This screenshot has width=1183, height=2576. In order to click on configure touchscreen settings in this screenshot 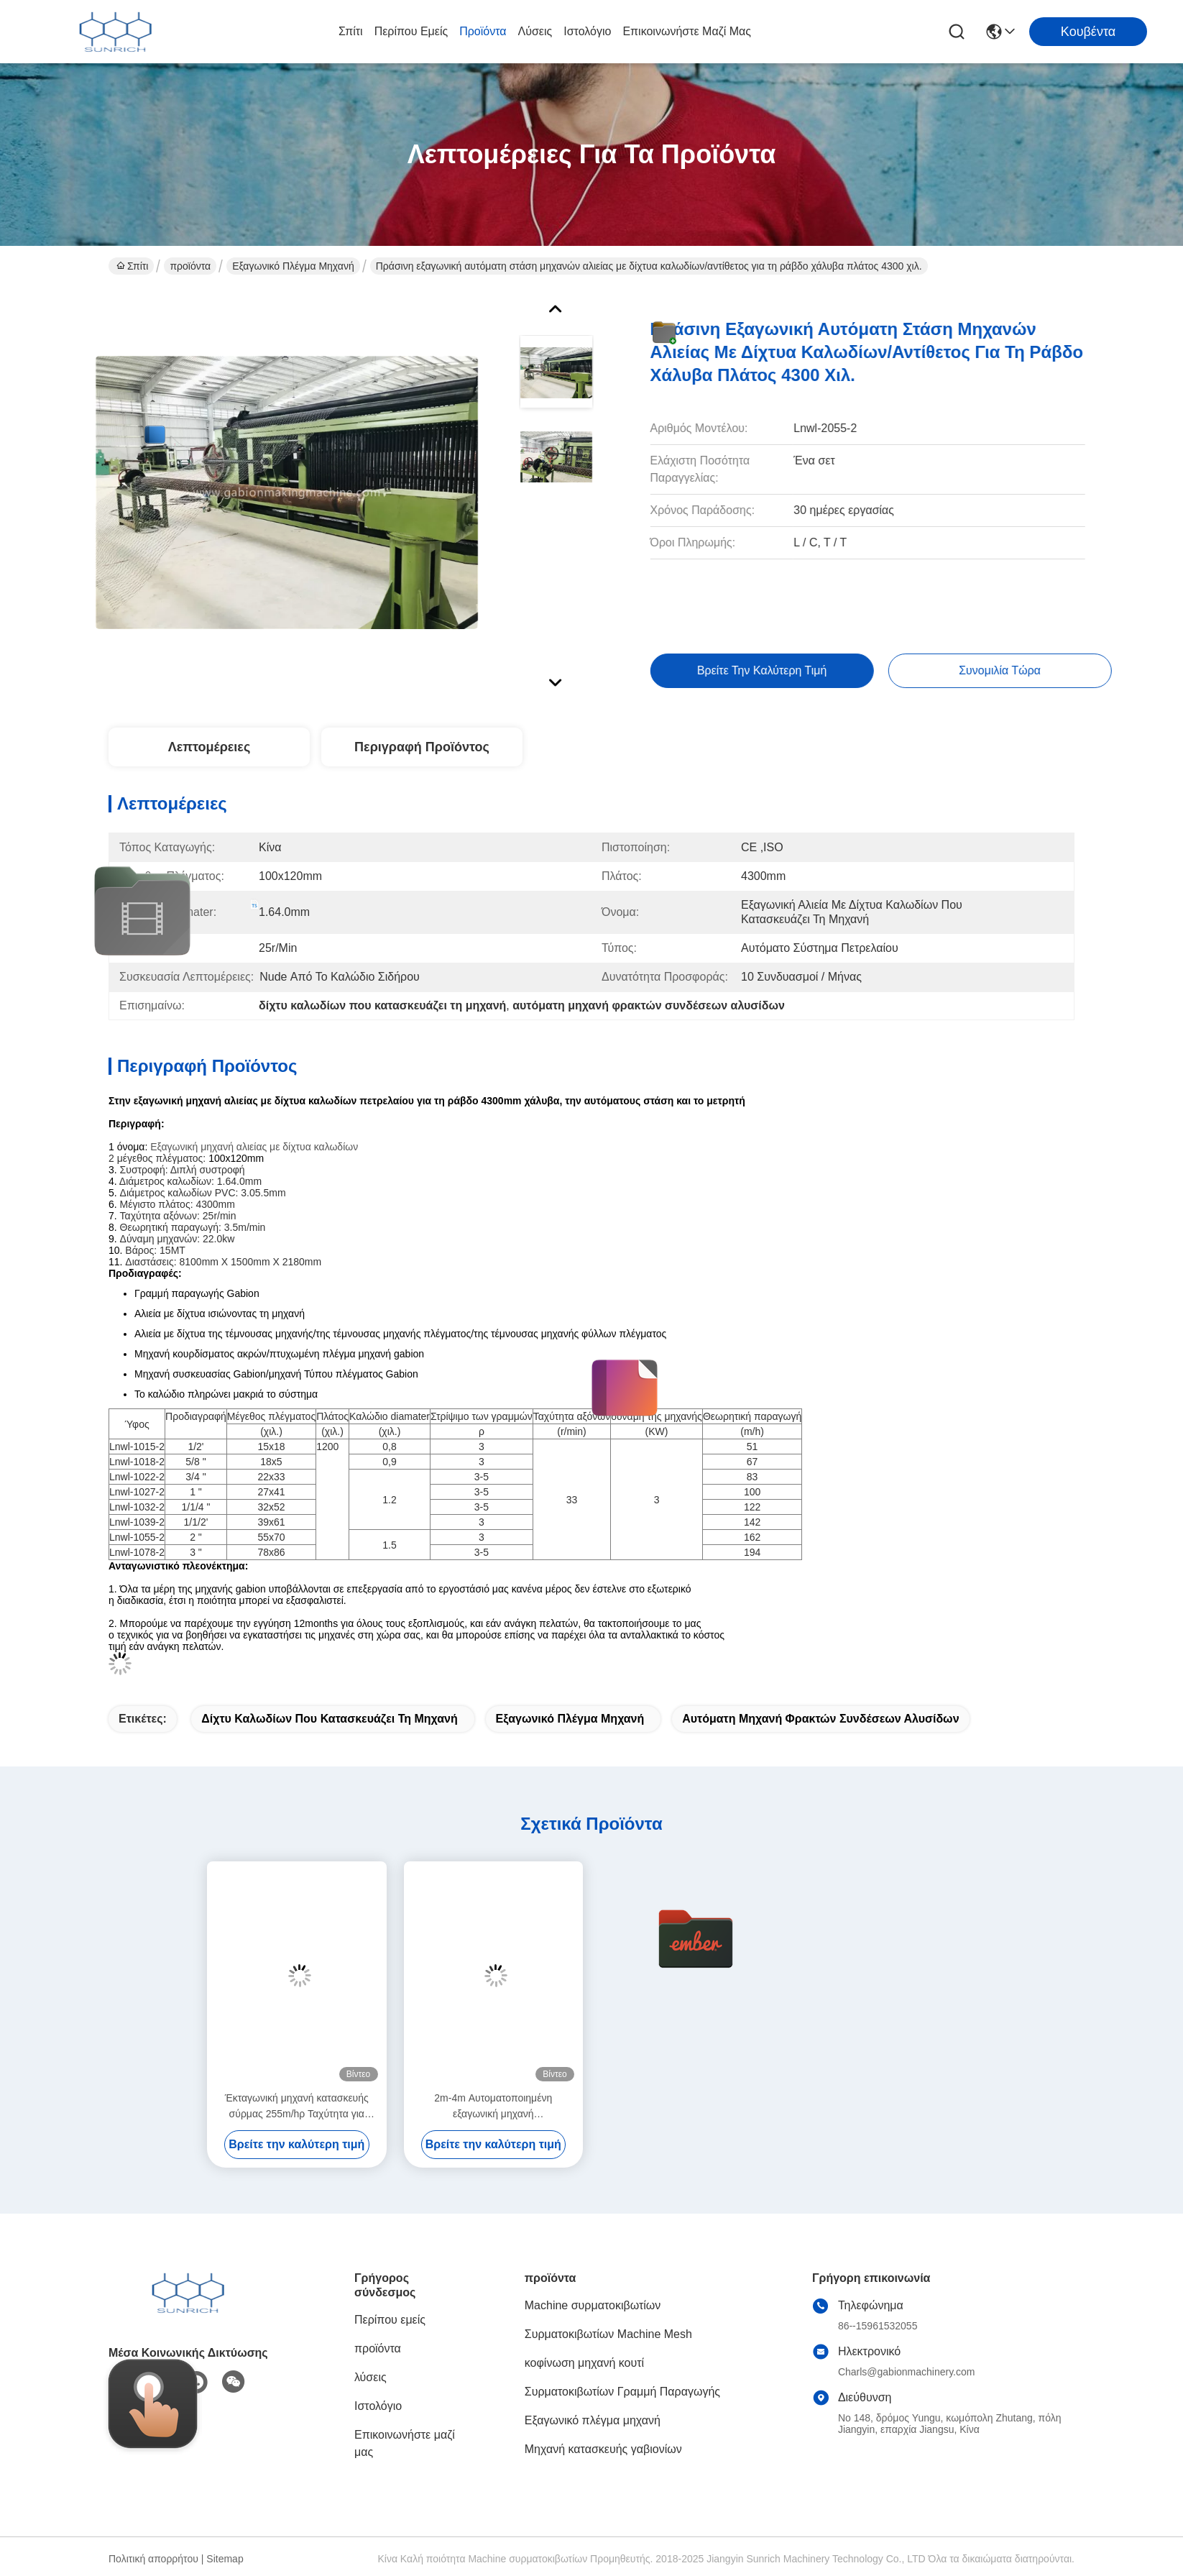, I will do `click(152, 2405)`.